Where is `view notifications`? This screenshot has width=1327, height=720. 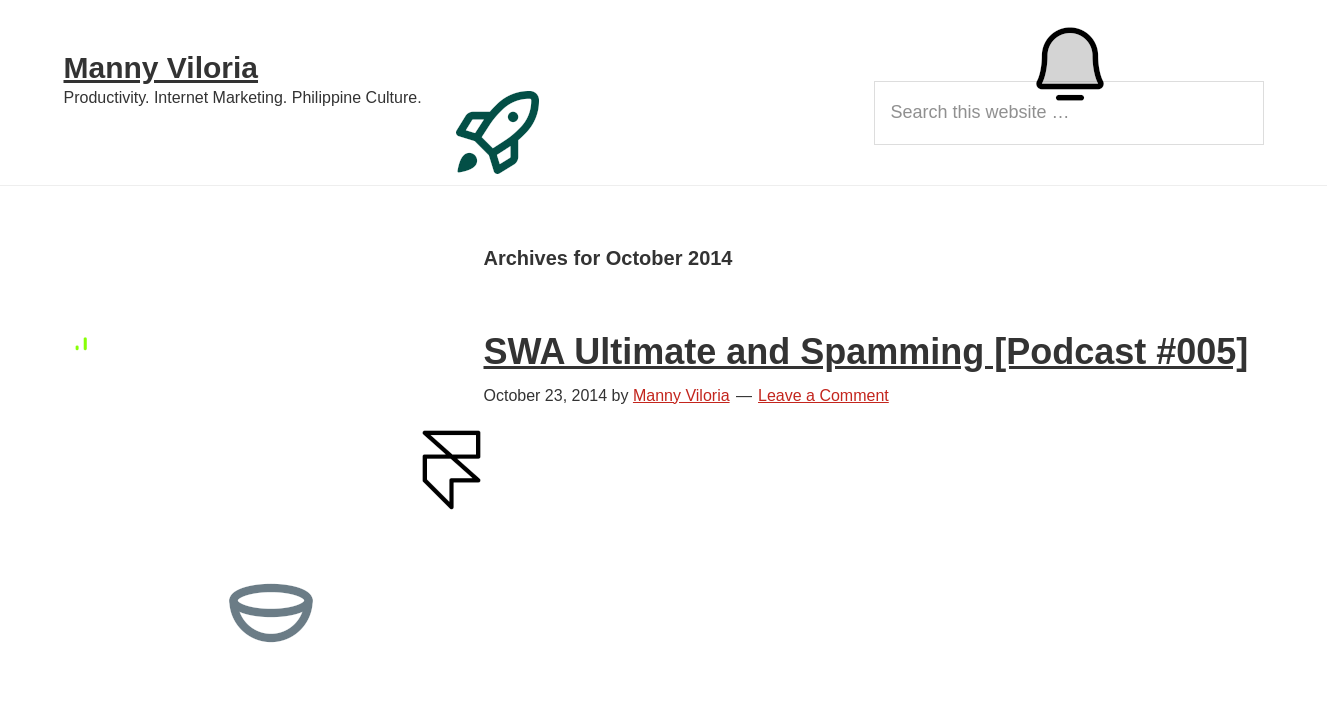 view notifications is located at coordinates (1070, 64).